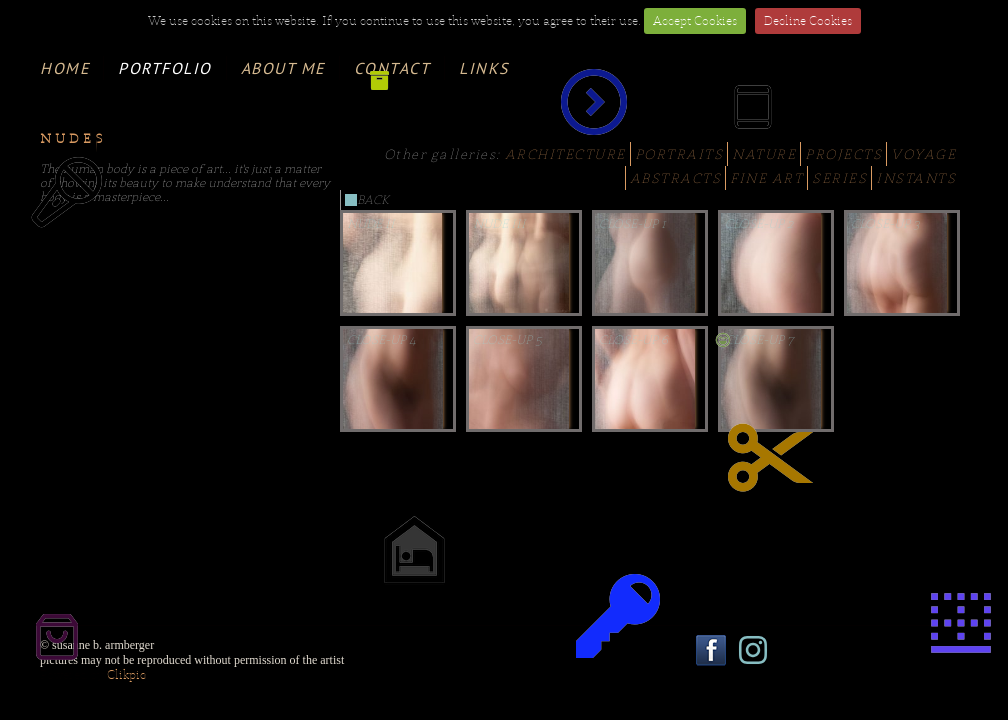  What do you see at coordinates (379, 80) in the screenshot?
I see `access storage or archived files` at bounding box center [379, 80].